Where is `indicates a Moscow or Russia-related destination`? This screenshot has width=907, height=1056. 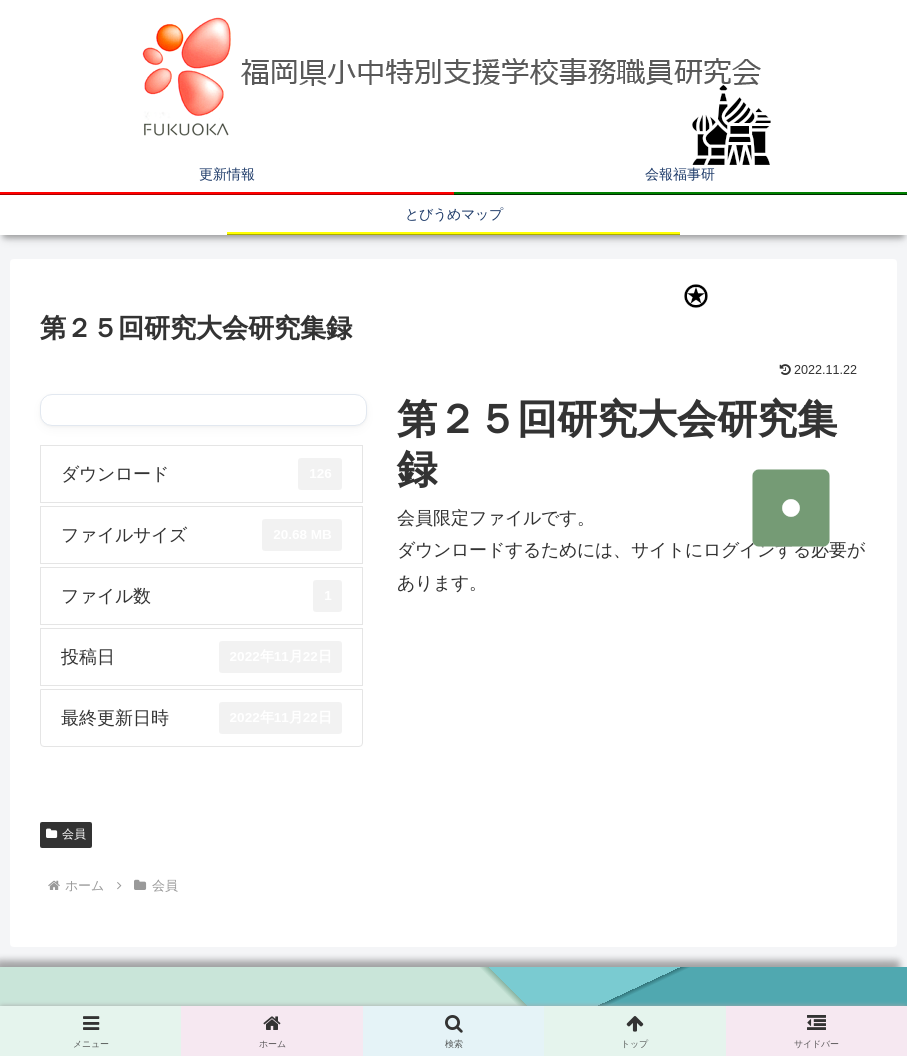 indicates a Moscow or Russia-related destination is located at coordinates (731, 124).